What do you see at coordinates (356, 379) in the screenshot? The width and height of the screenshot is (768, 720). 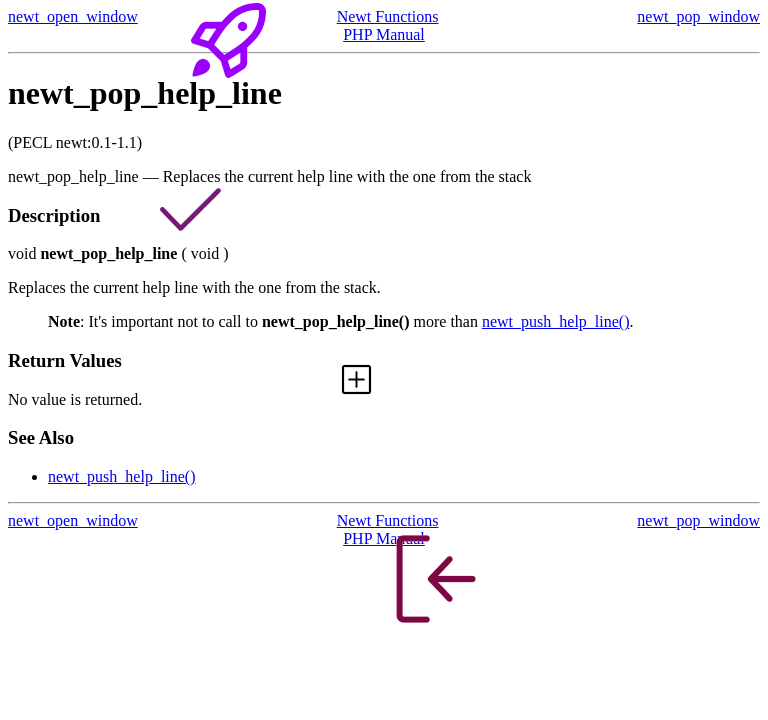 I see `add new file or content to a diff` at bounding box center [356, 379].